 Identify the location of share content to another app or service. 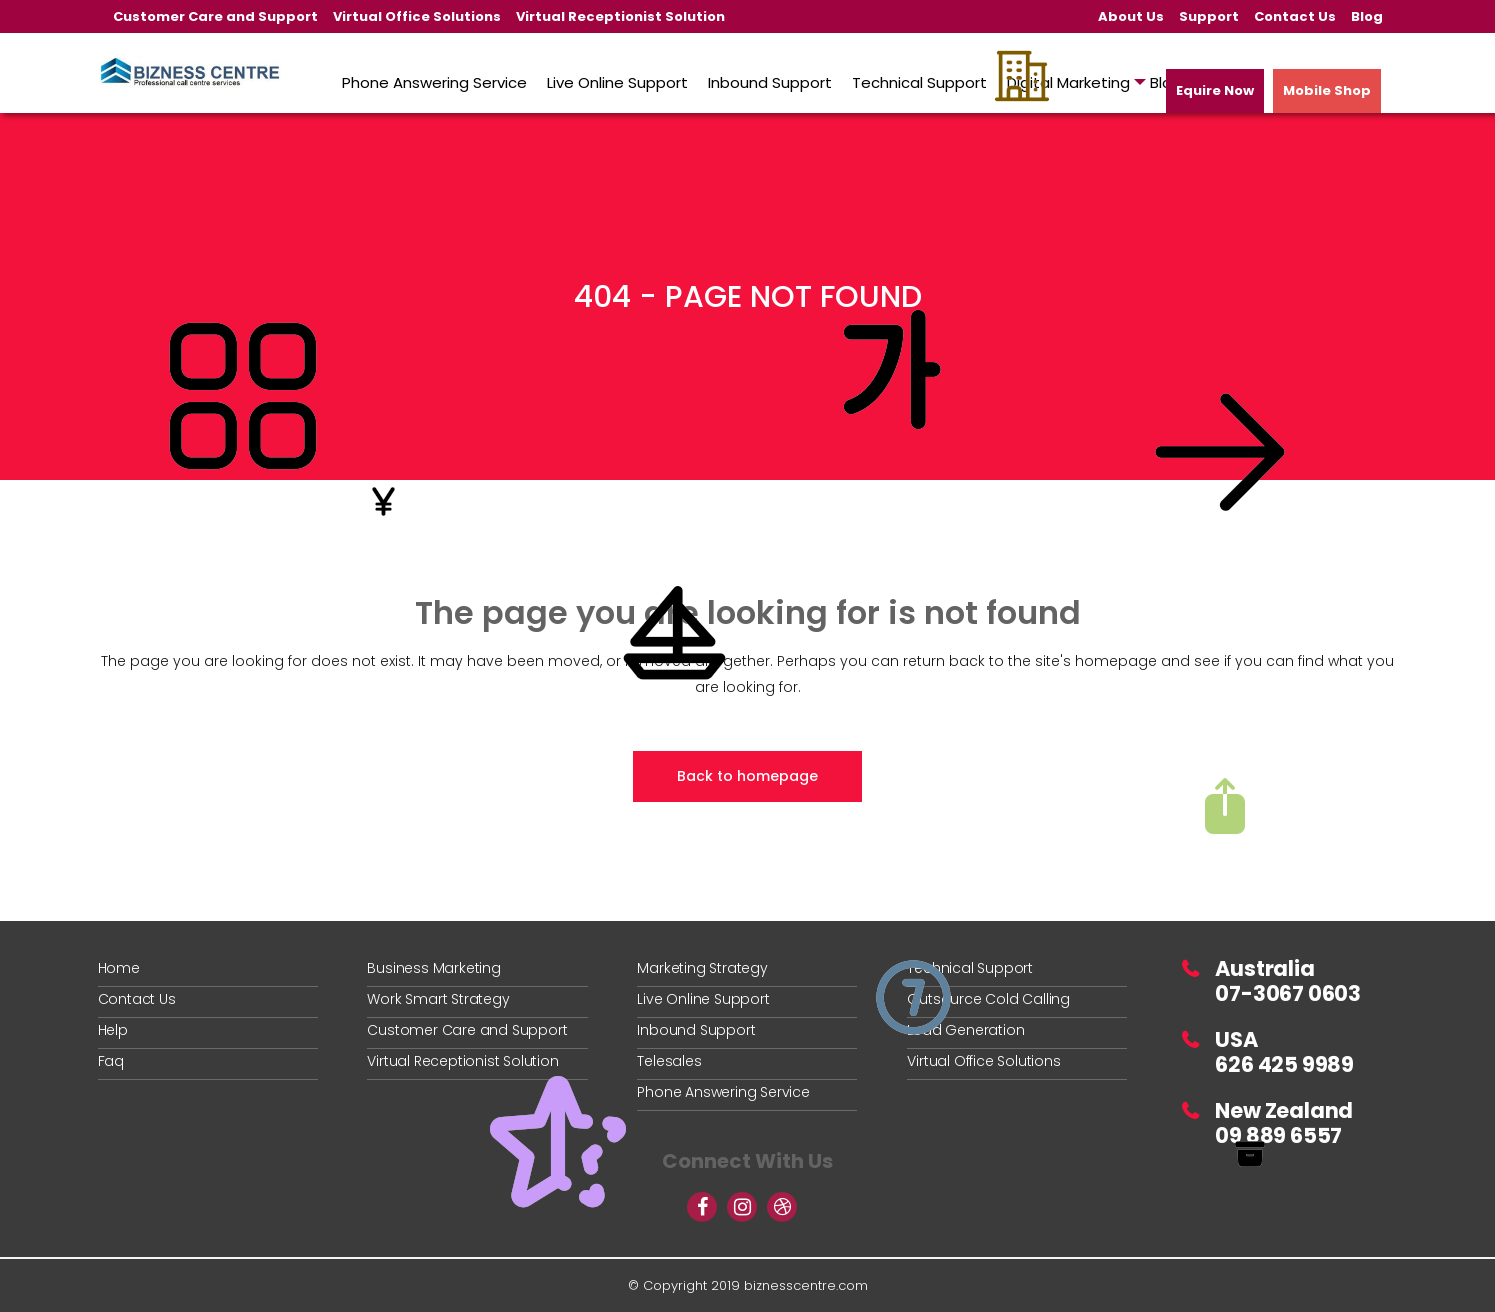
(1225, 806).